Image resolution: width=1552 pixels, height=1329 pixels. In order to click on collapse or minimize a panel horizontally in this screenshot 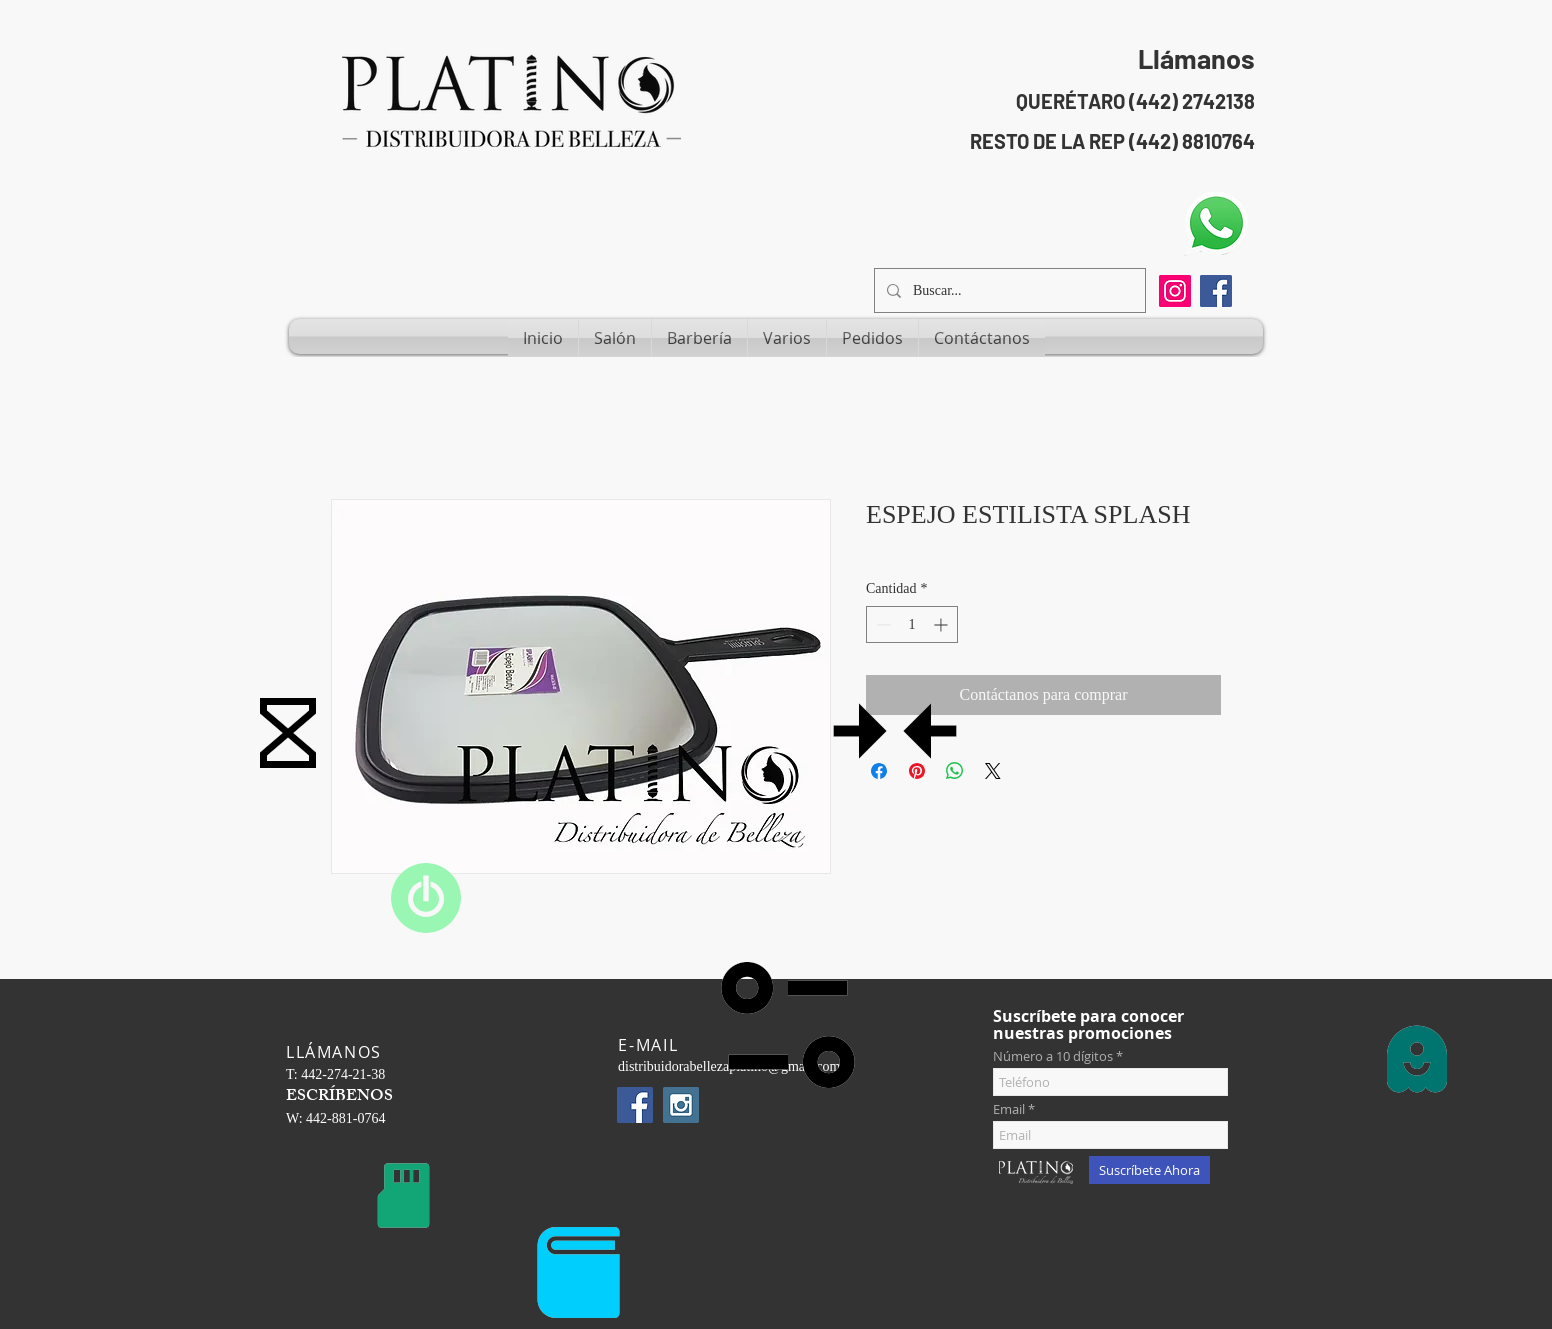, I will do `click(895, 731)`.